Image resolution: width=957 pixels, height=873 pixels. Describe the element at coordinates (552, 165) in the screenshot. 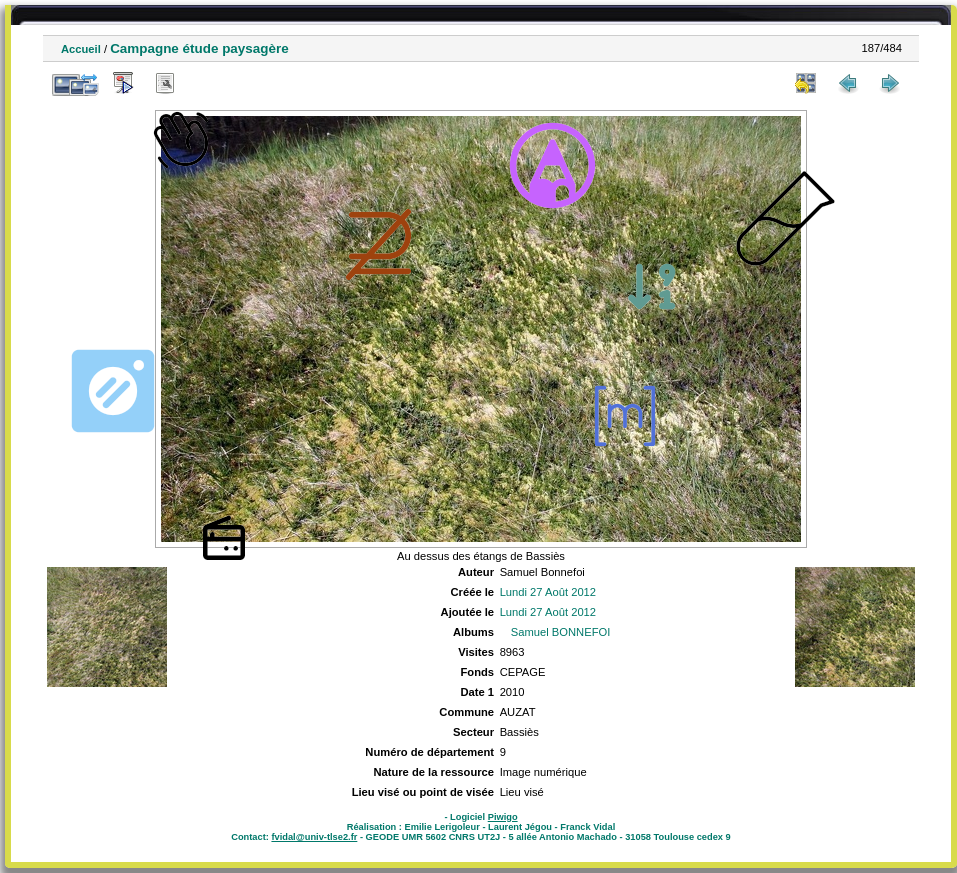

I see `edit profile or settings` at that location.